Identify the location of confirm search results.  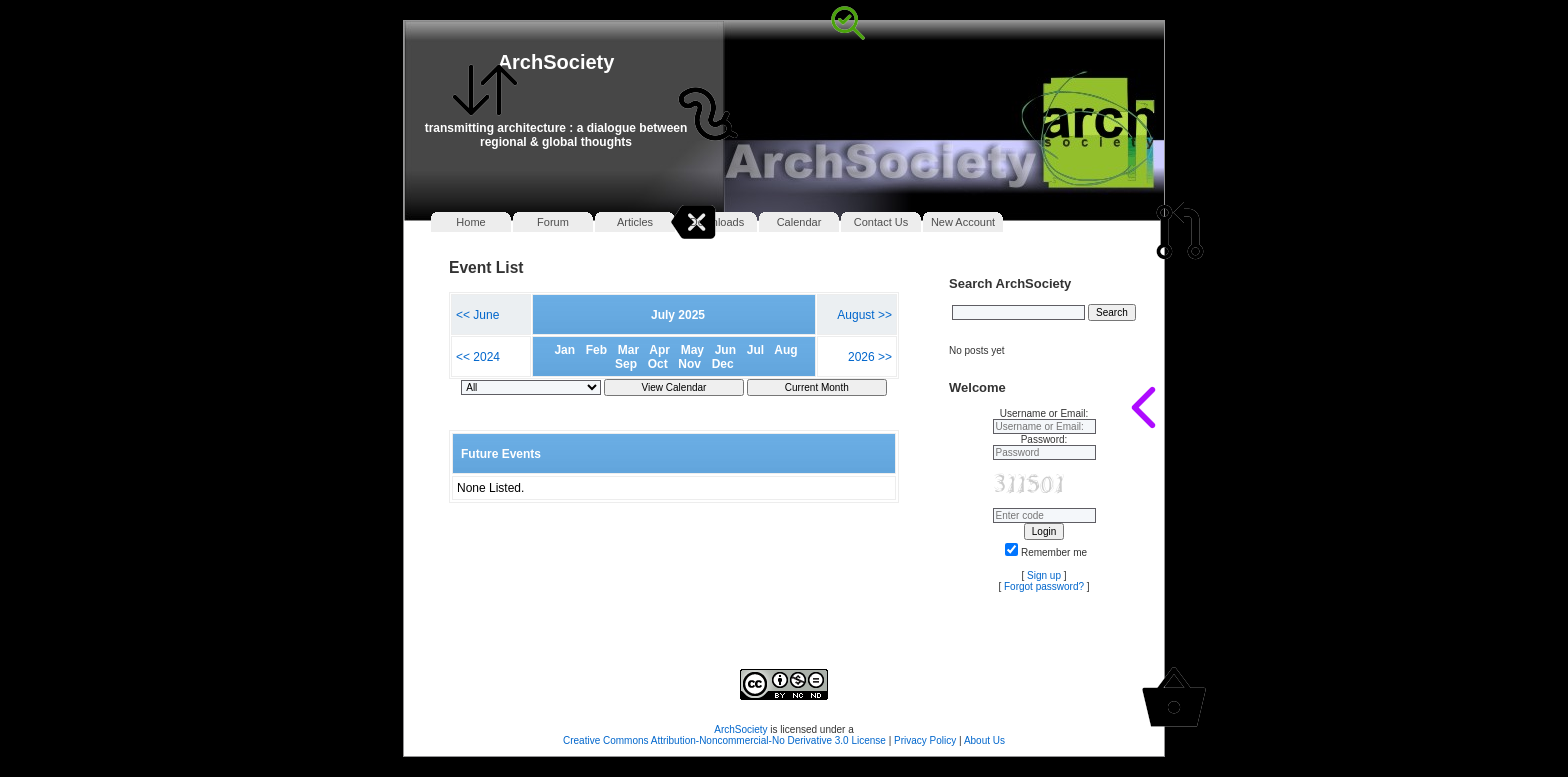
(848, 23).